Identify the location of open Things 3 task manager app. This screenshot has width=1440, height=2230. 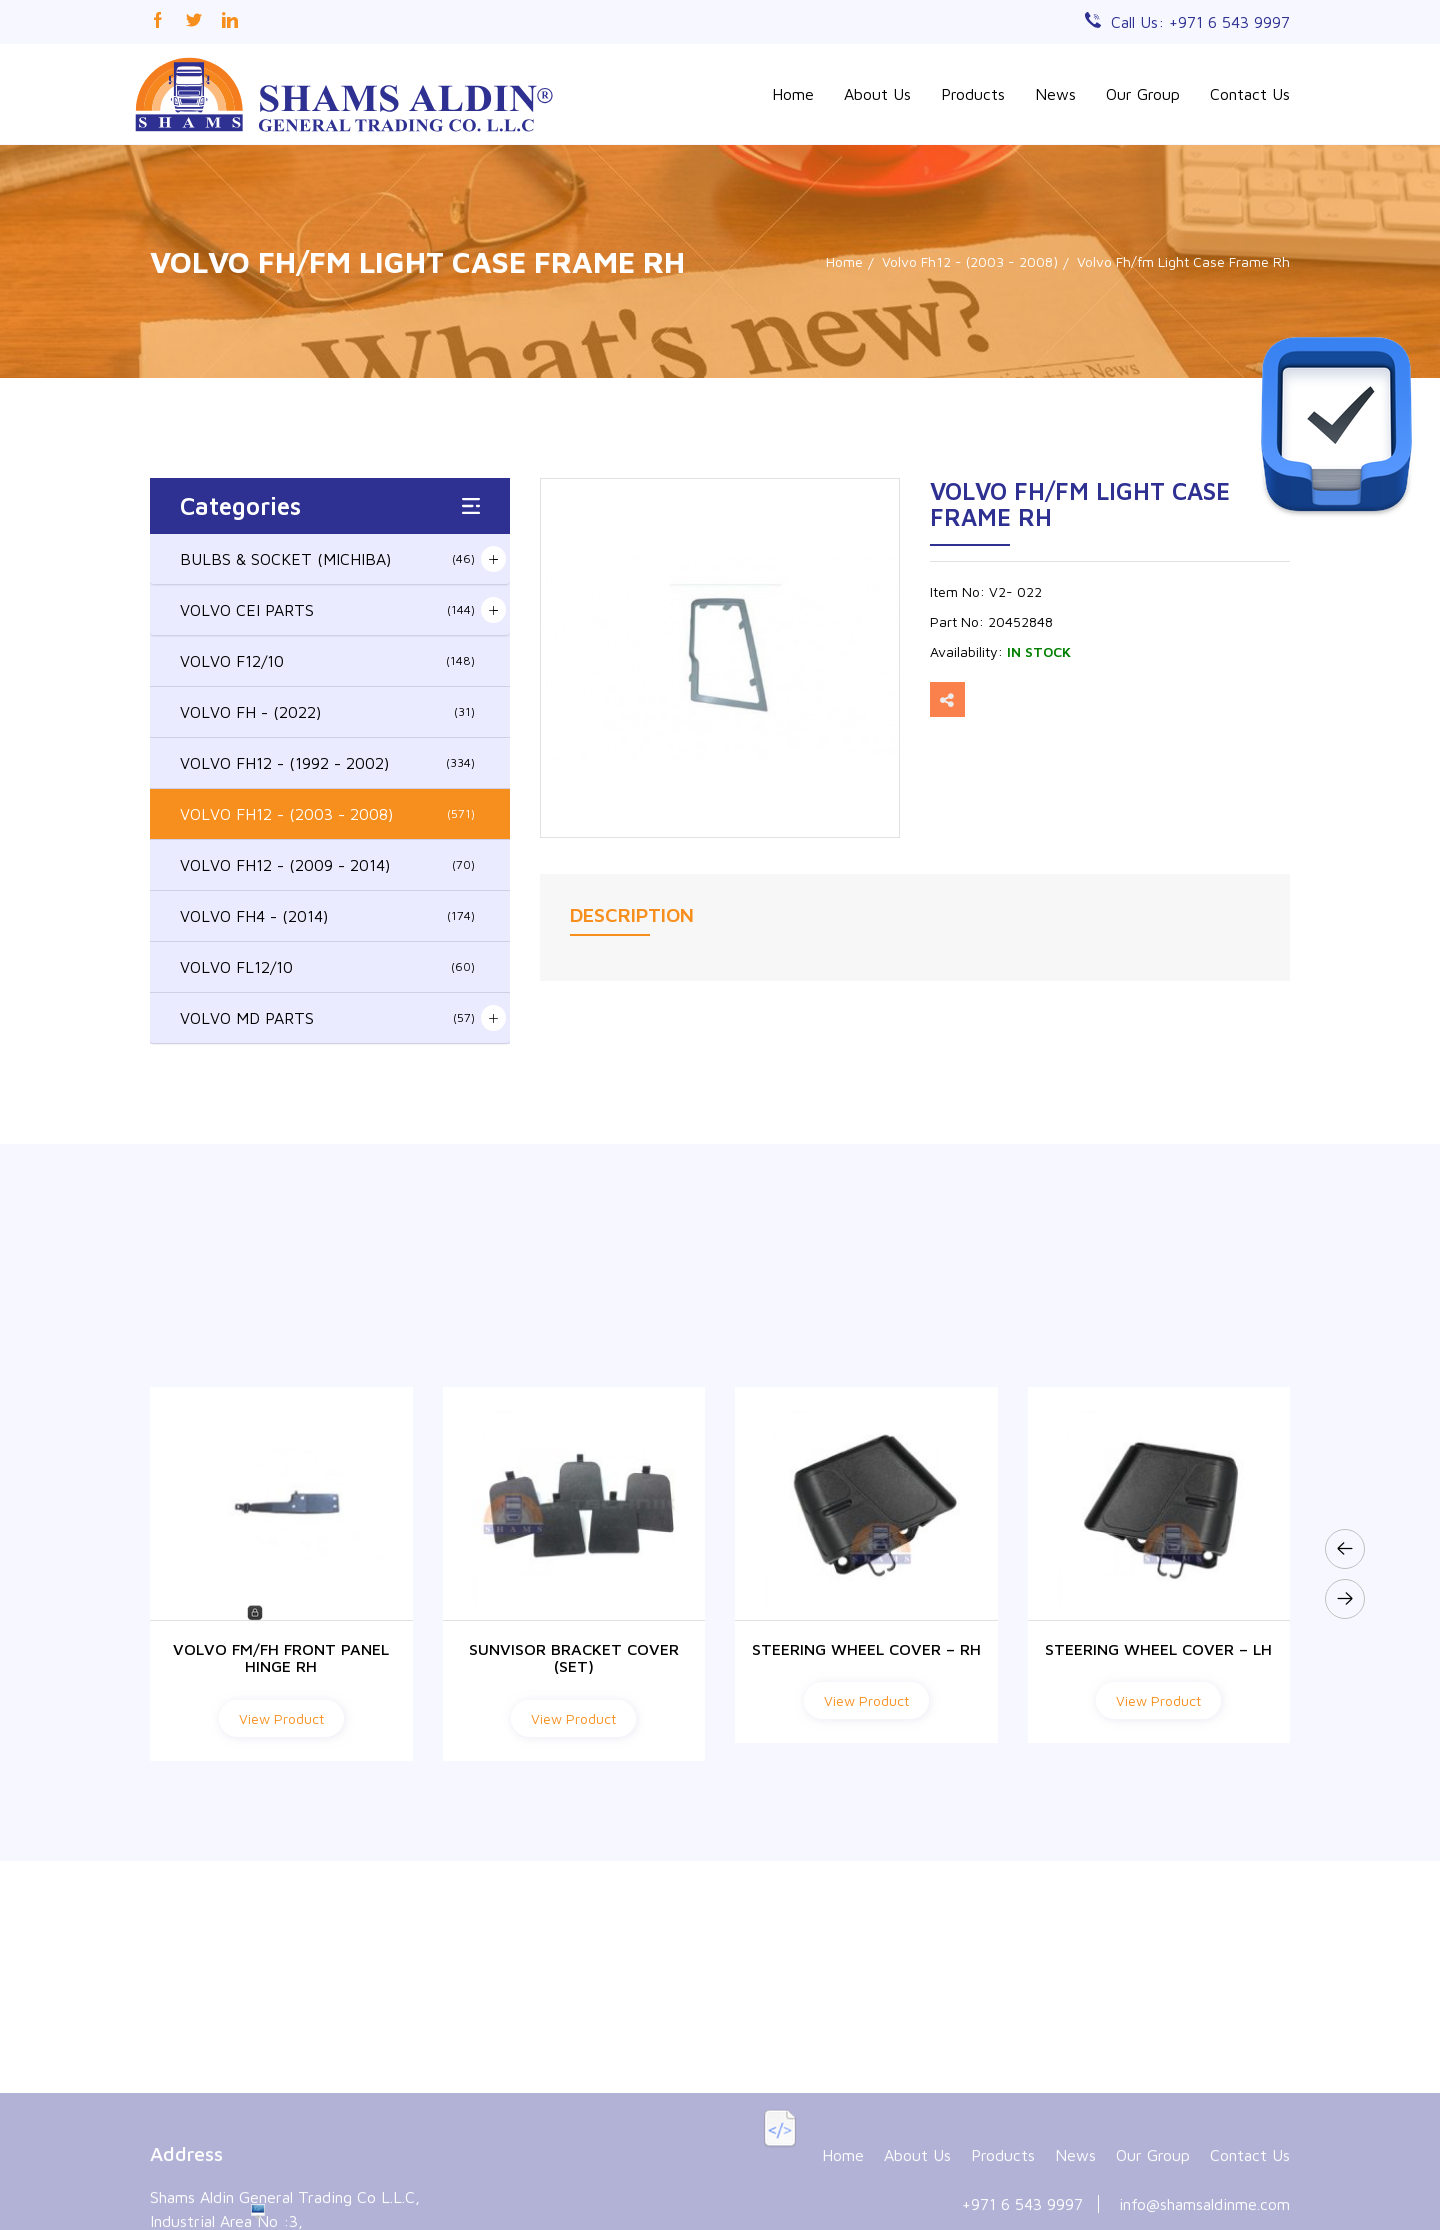
(1336, 424).